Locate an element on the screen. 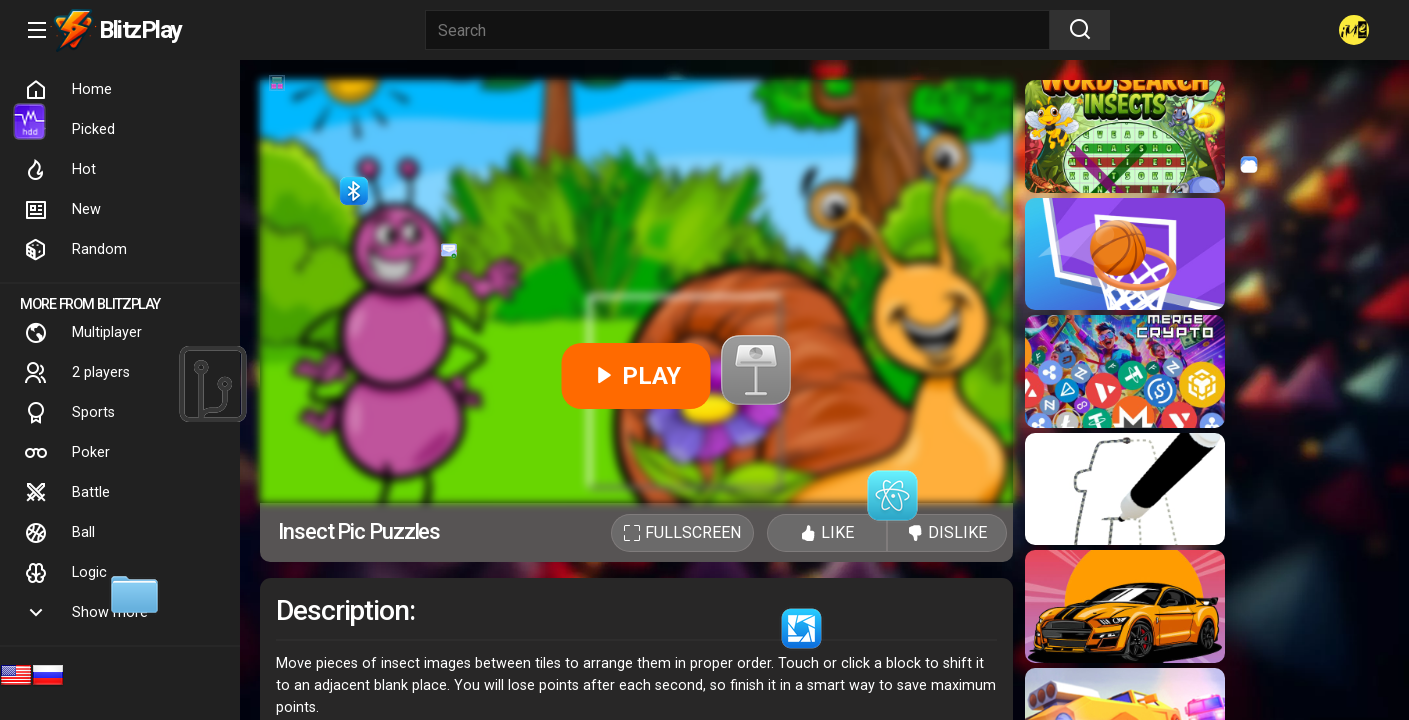 This screenshot has height=720, width=1409. open Keynote to create or edit presentations is located at coordinates (756, 370).